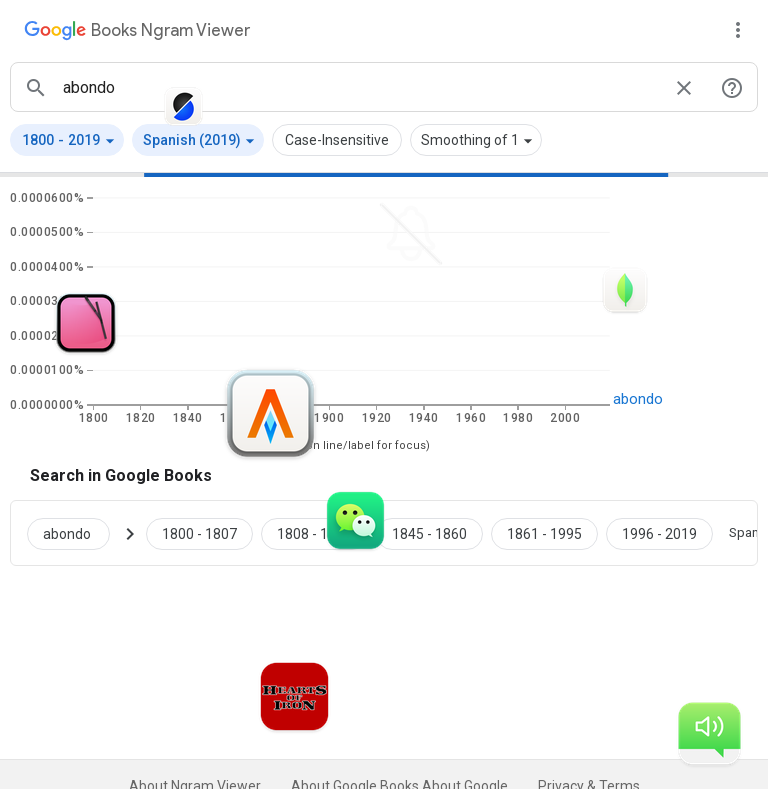 The image size is (768, 789). What do you see at coordinates (183, 106) in the screenshot?
I see `open SuperSlicer 3D printing slicer application` at bounding box center [183, 106].